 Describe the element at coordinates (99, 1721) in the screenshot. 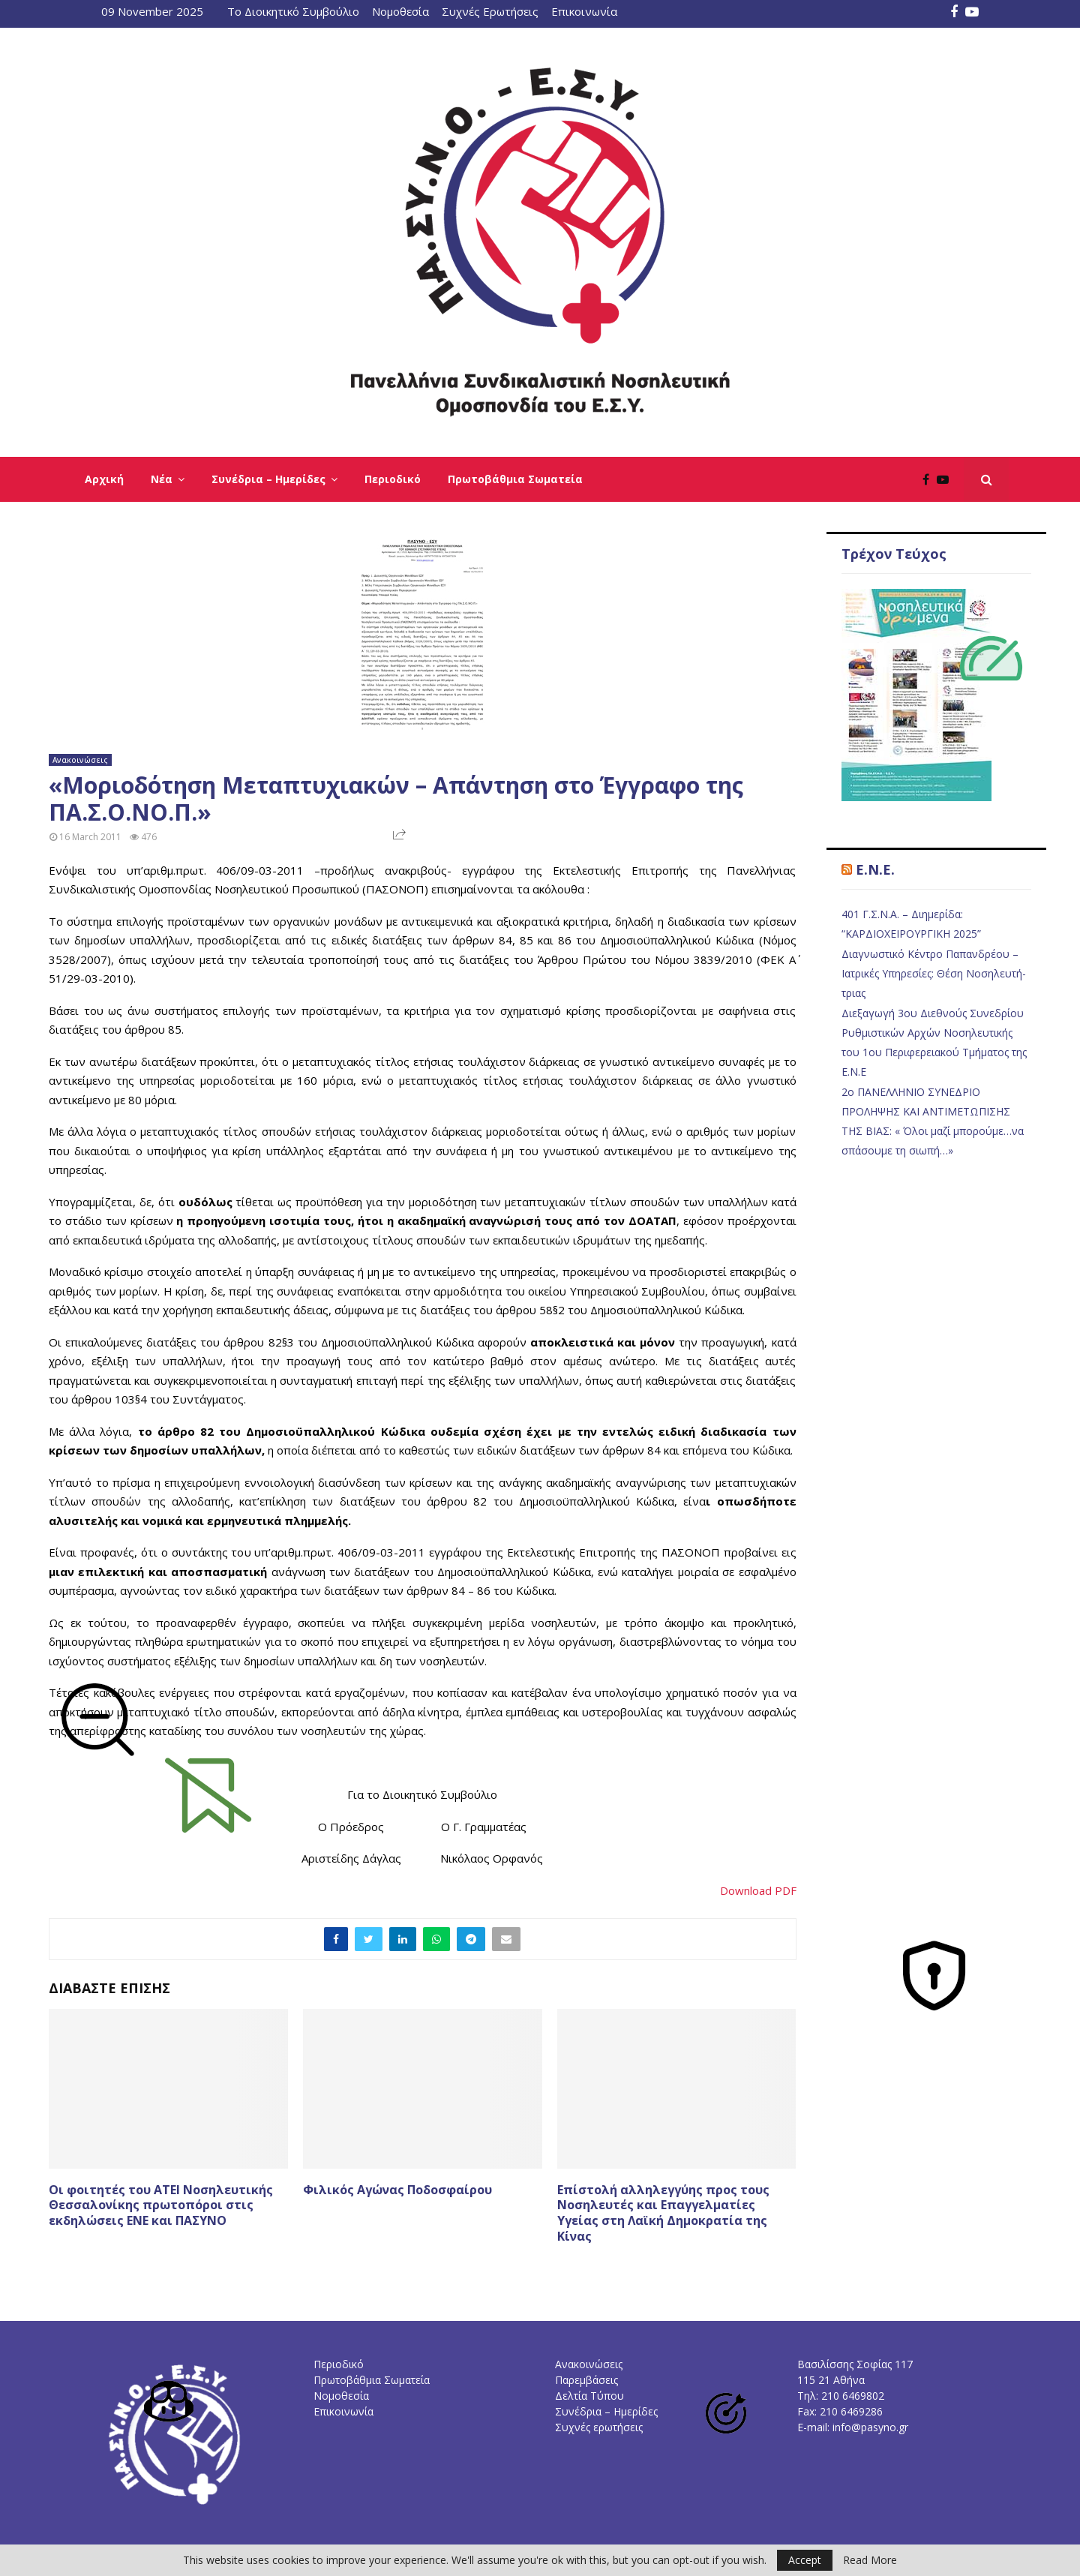

I see `zoom out to see more content` at that location.